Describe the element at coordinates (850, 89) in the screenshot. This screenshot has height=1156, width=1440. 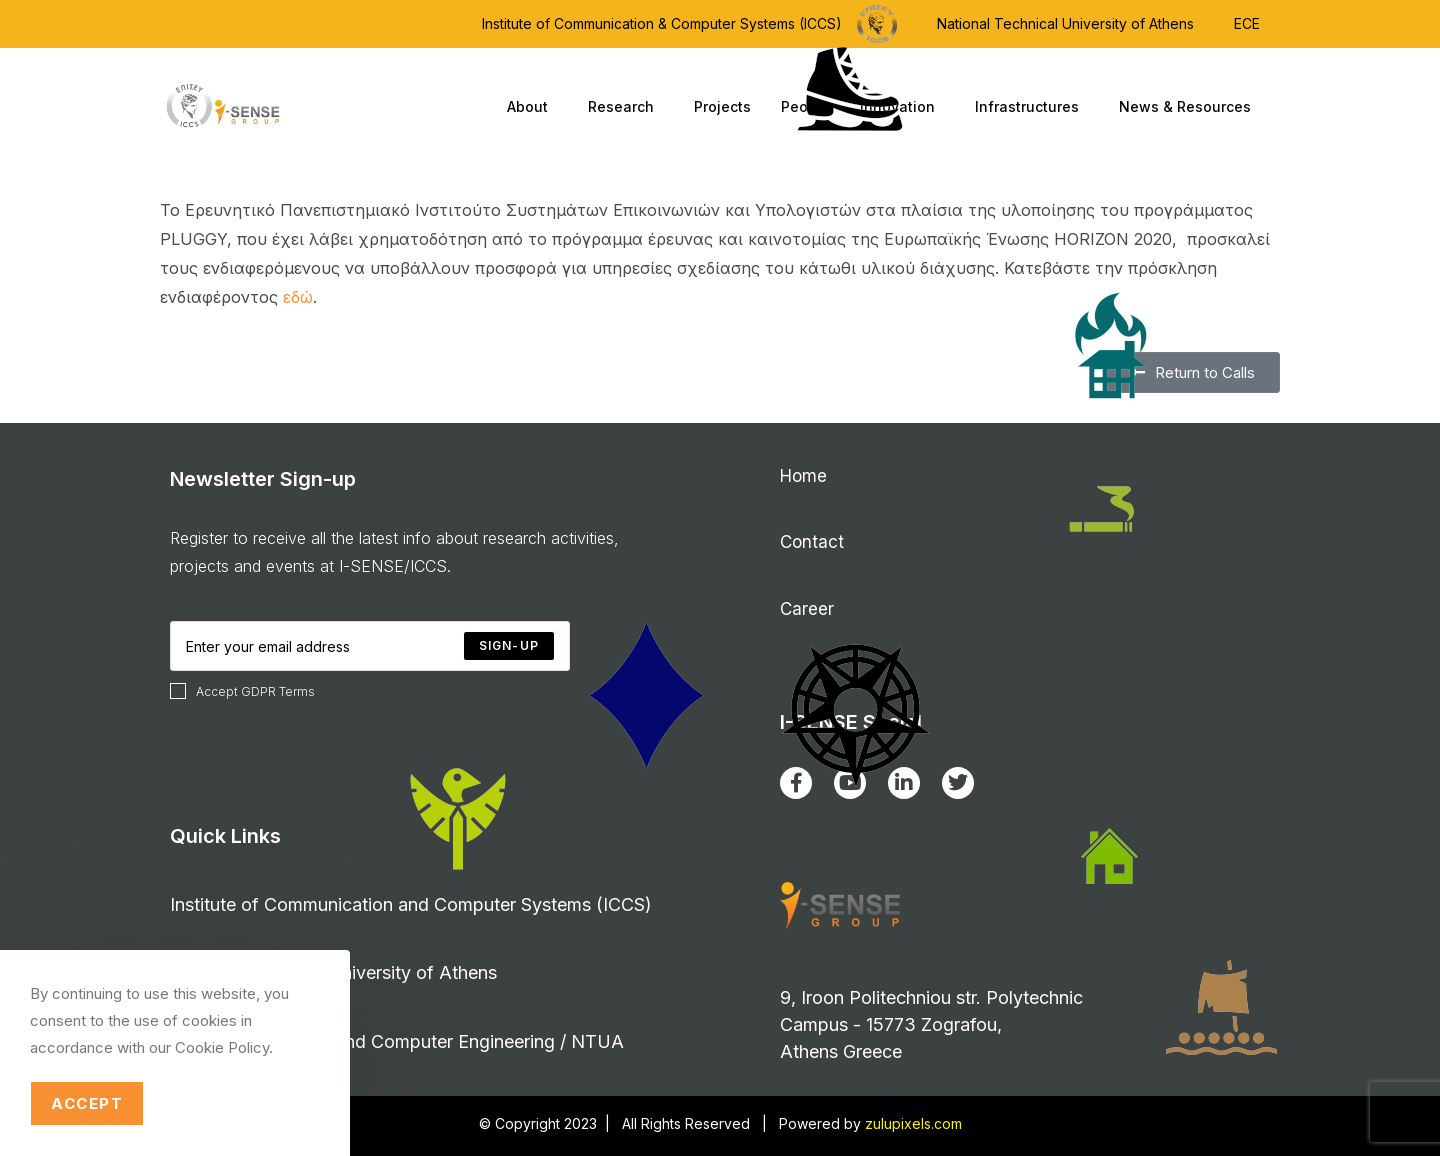
I see `access ice skating activities or sports` at that location.